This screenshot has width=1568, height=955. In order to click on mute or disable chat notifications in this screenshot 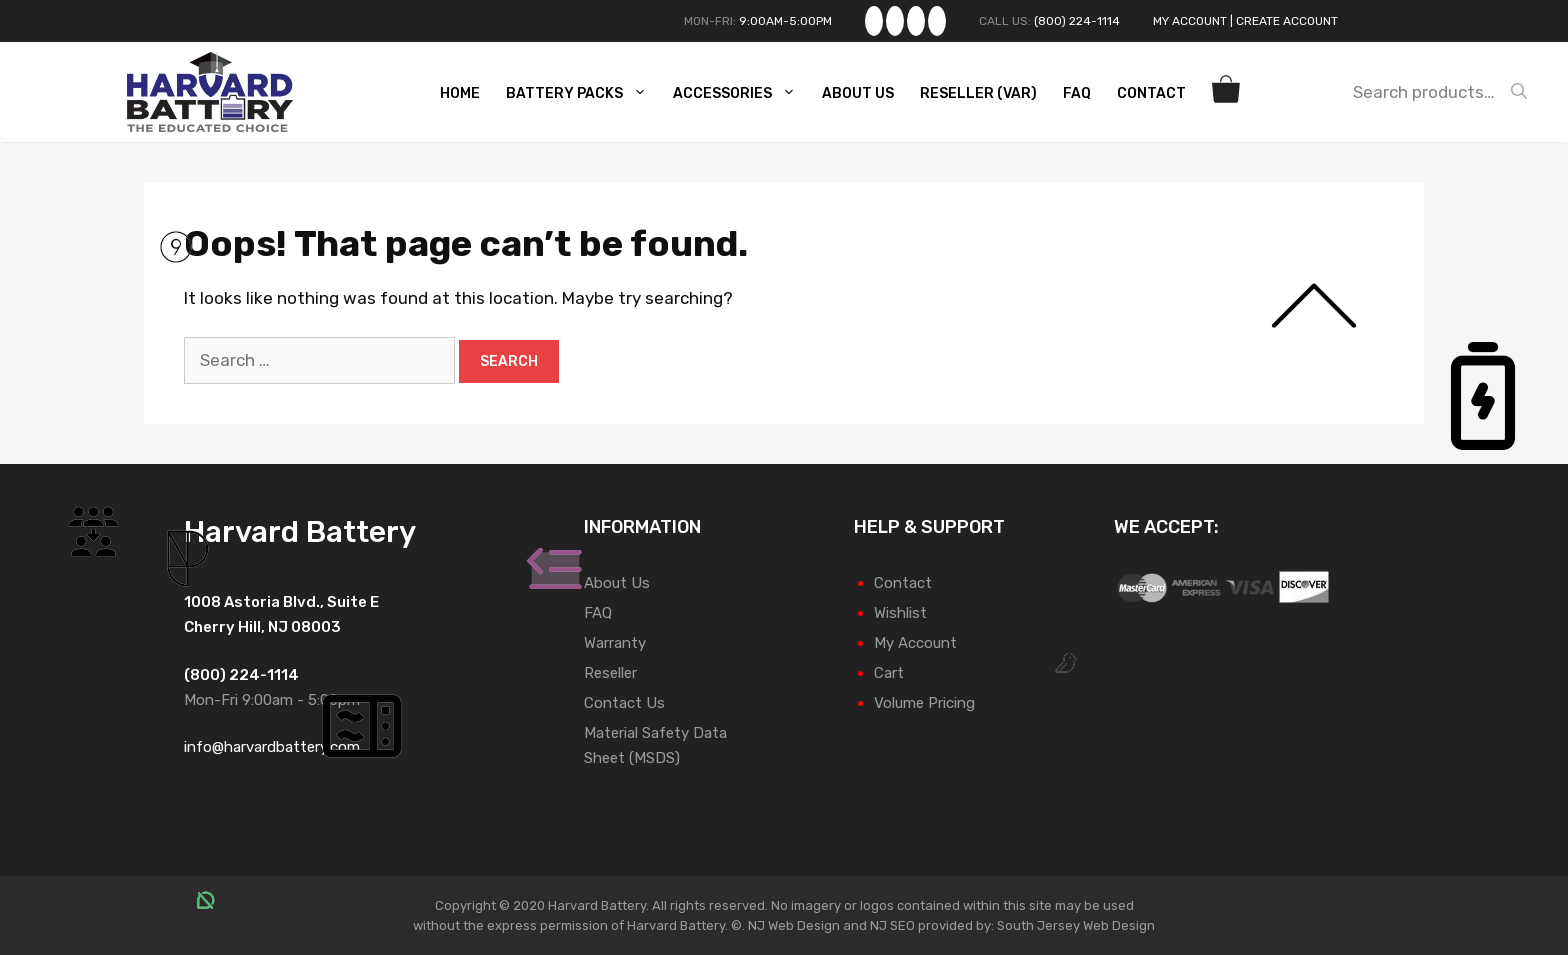, I will do `click(205, 900)`.